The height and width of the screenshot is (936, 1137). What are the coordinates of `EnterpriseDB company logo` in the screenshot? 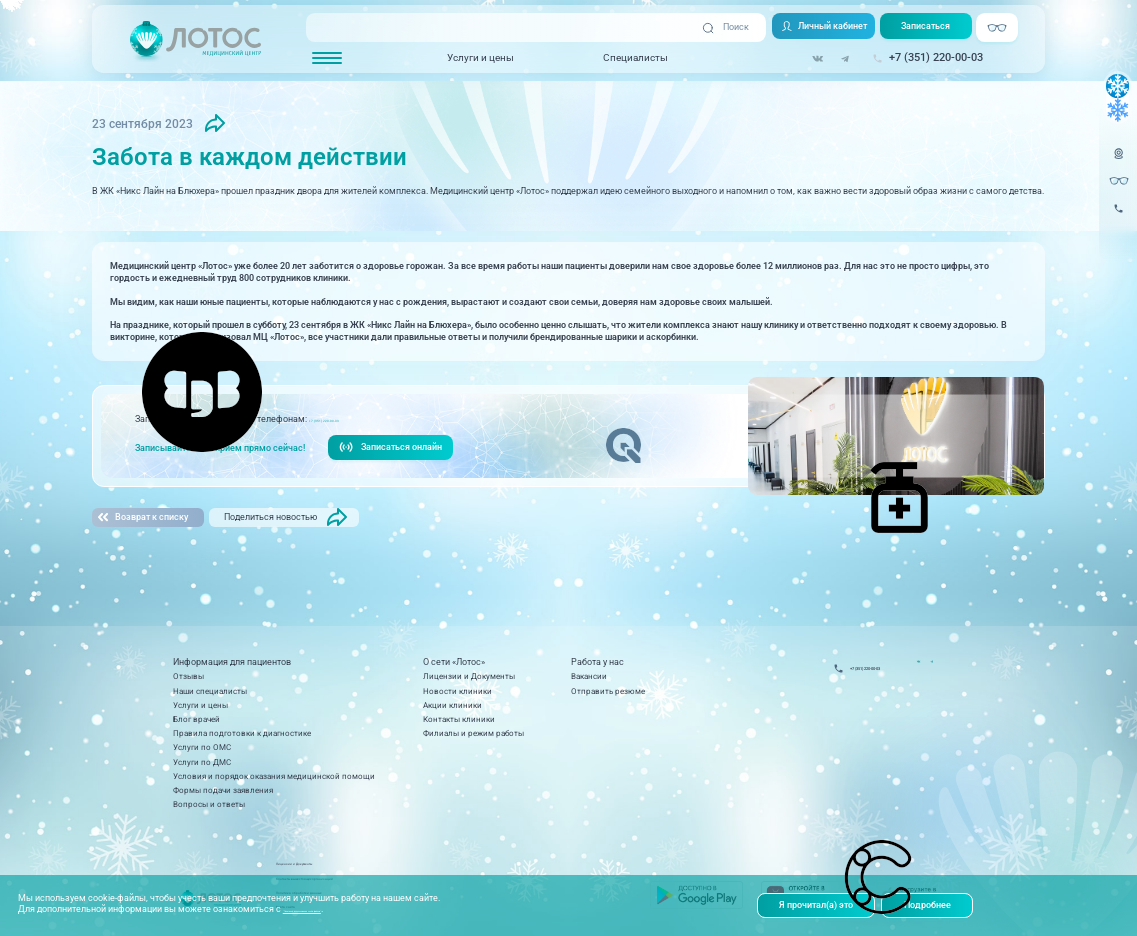 It's located at (202, 392).